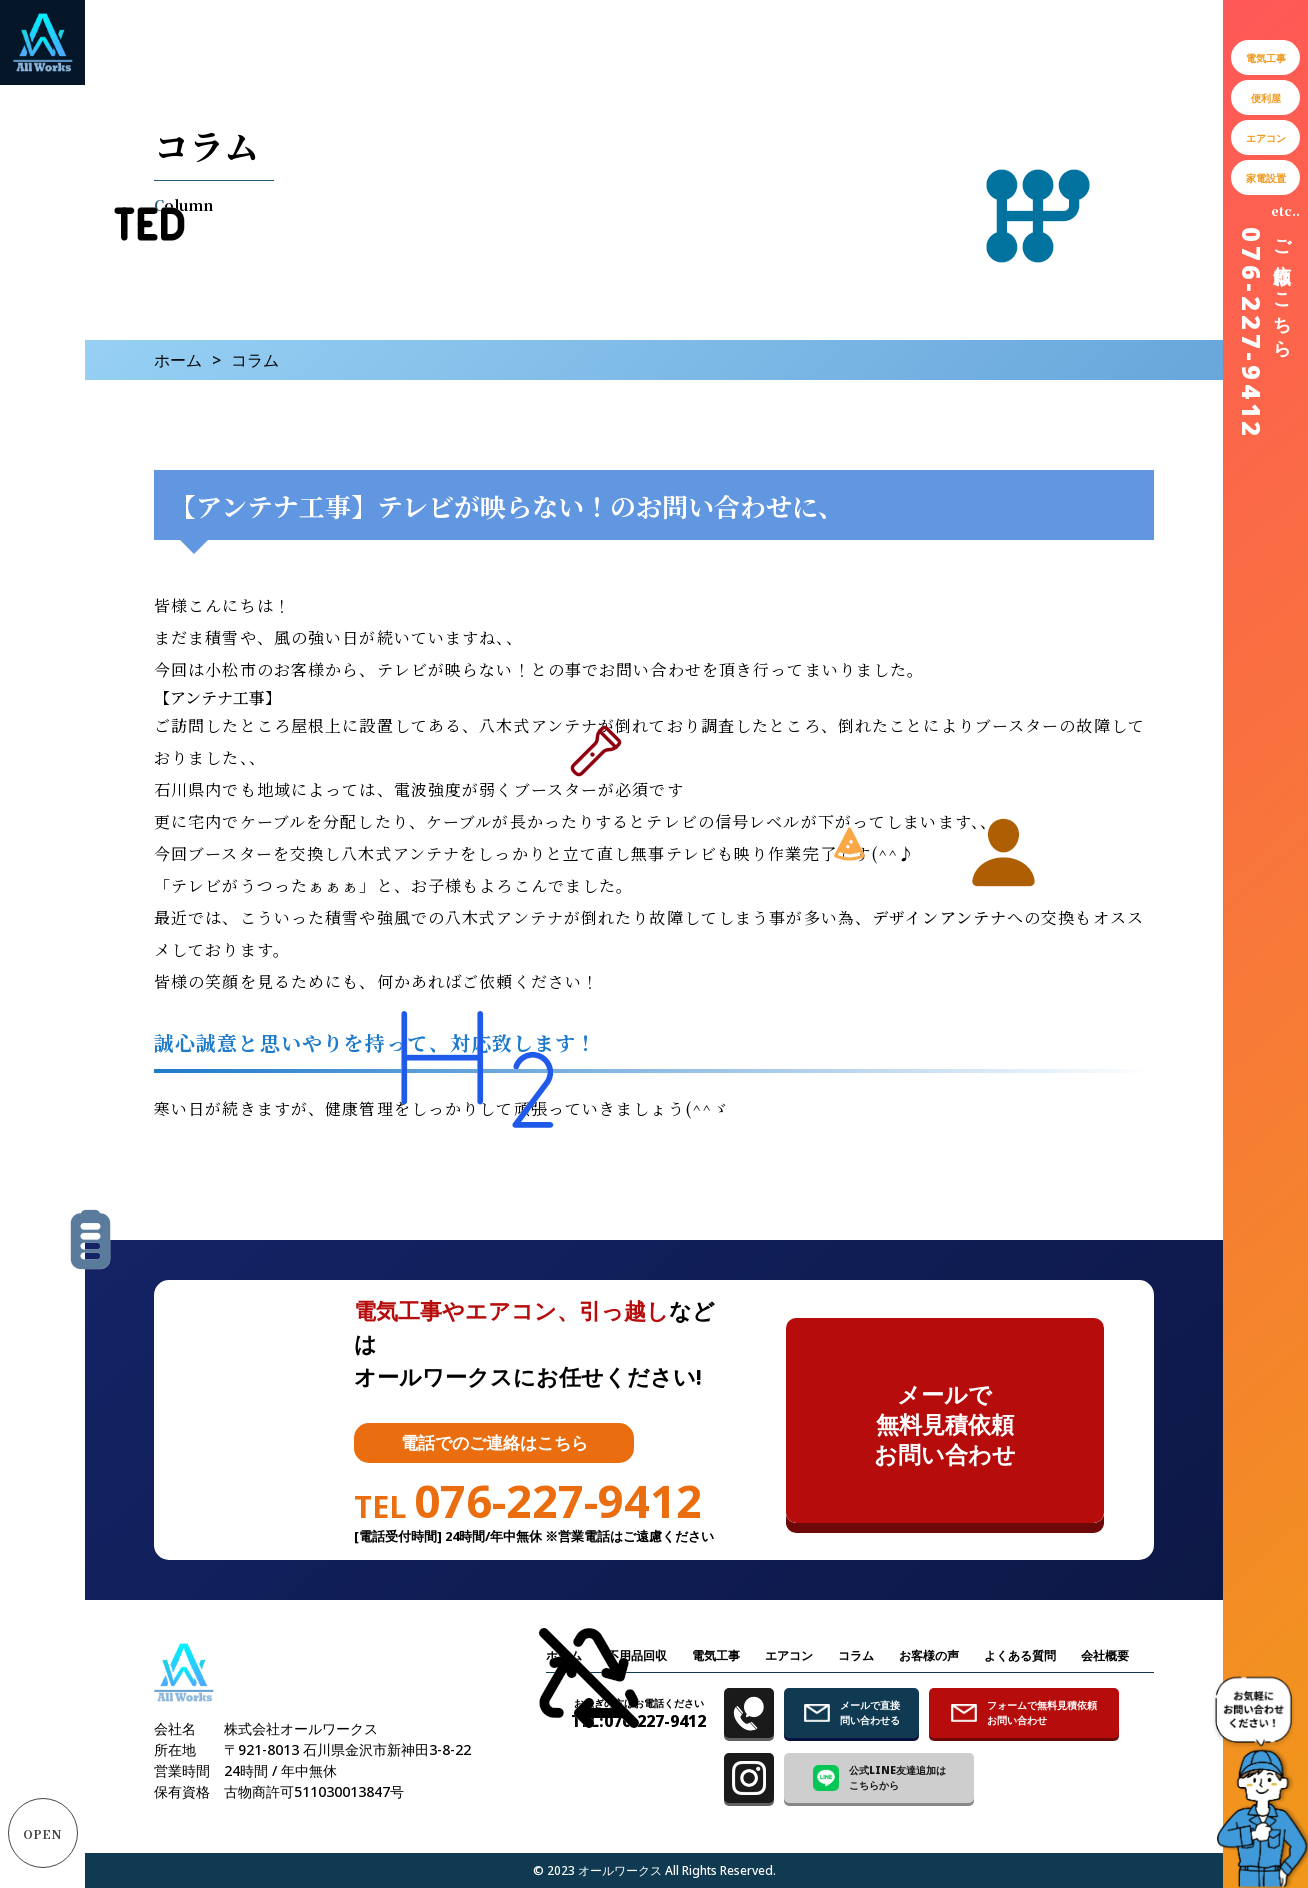 The image size is (1308, 1888). What do you see at coordinates (90, 1239) in the screenshot?
I see `indicates full or high battery level` at bounding box center [90, 1239].